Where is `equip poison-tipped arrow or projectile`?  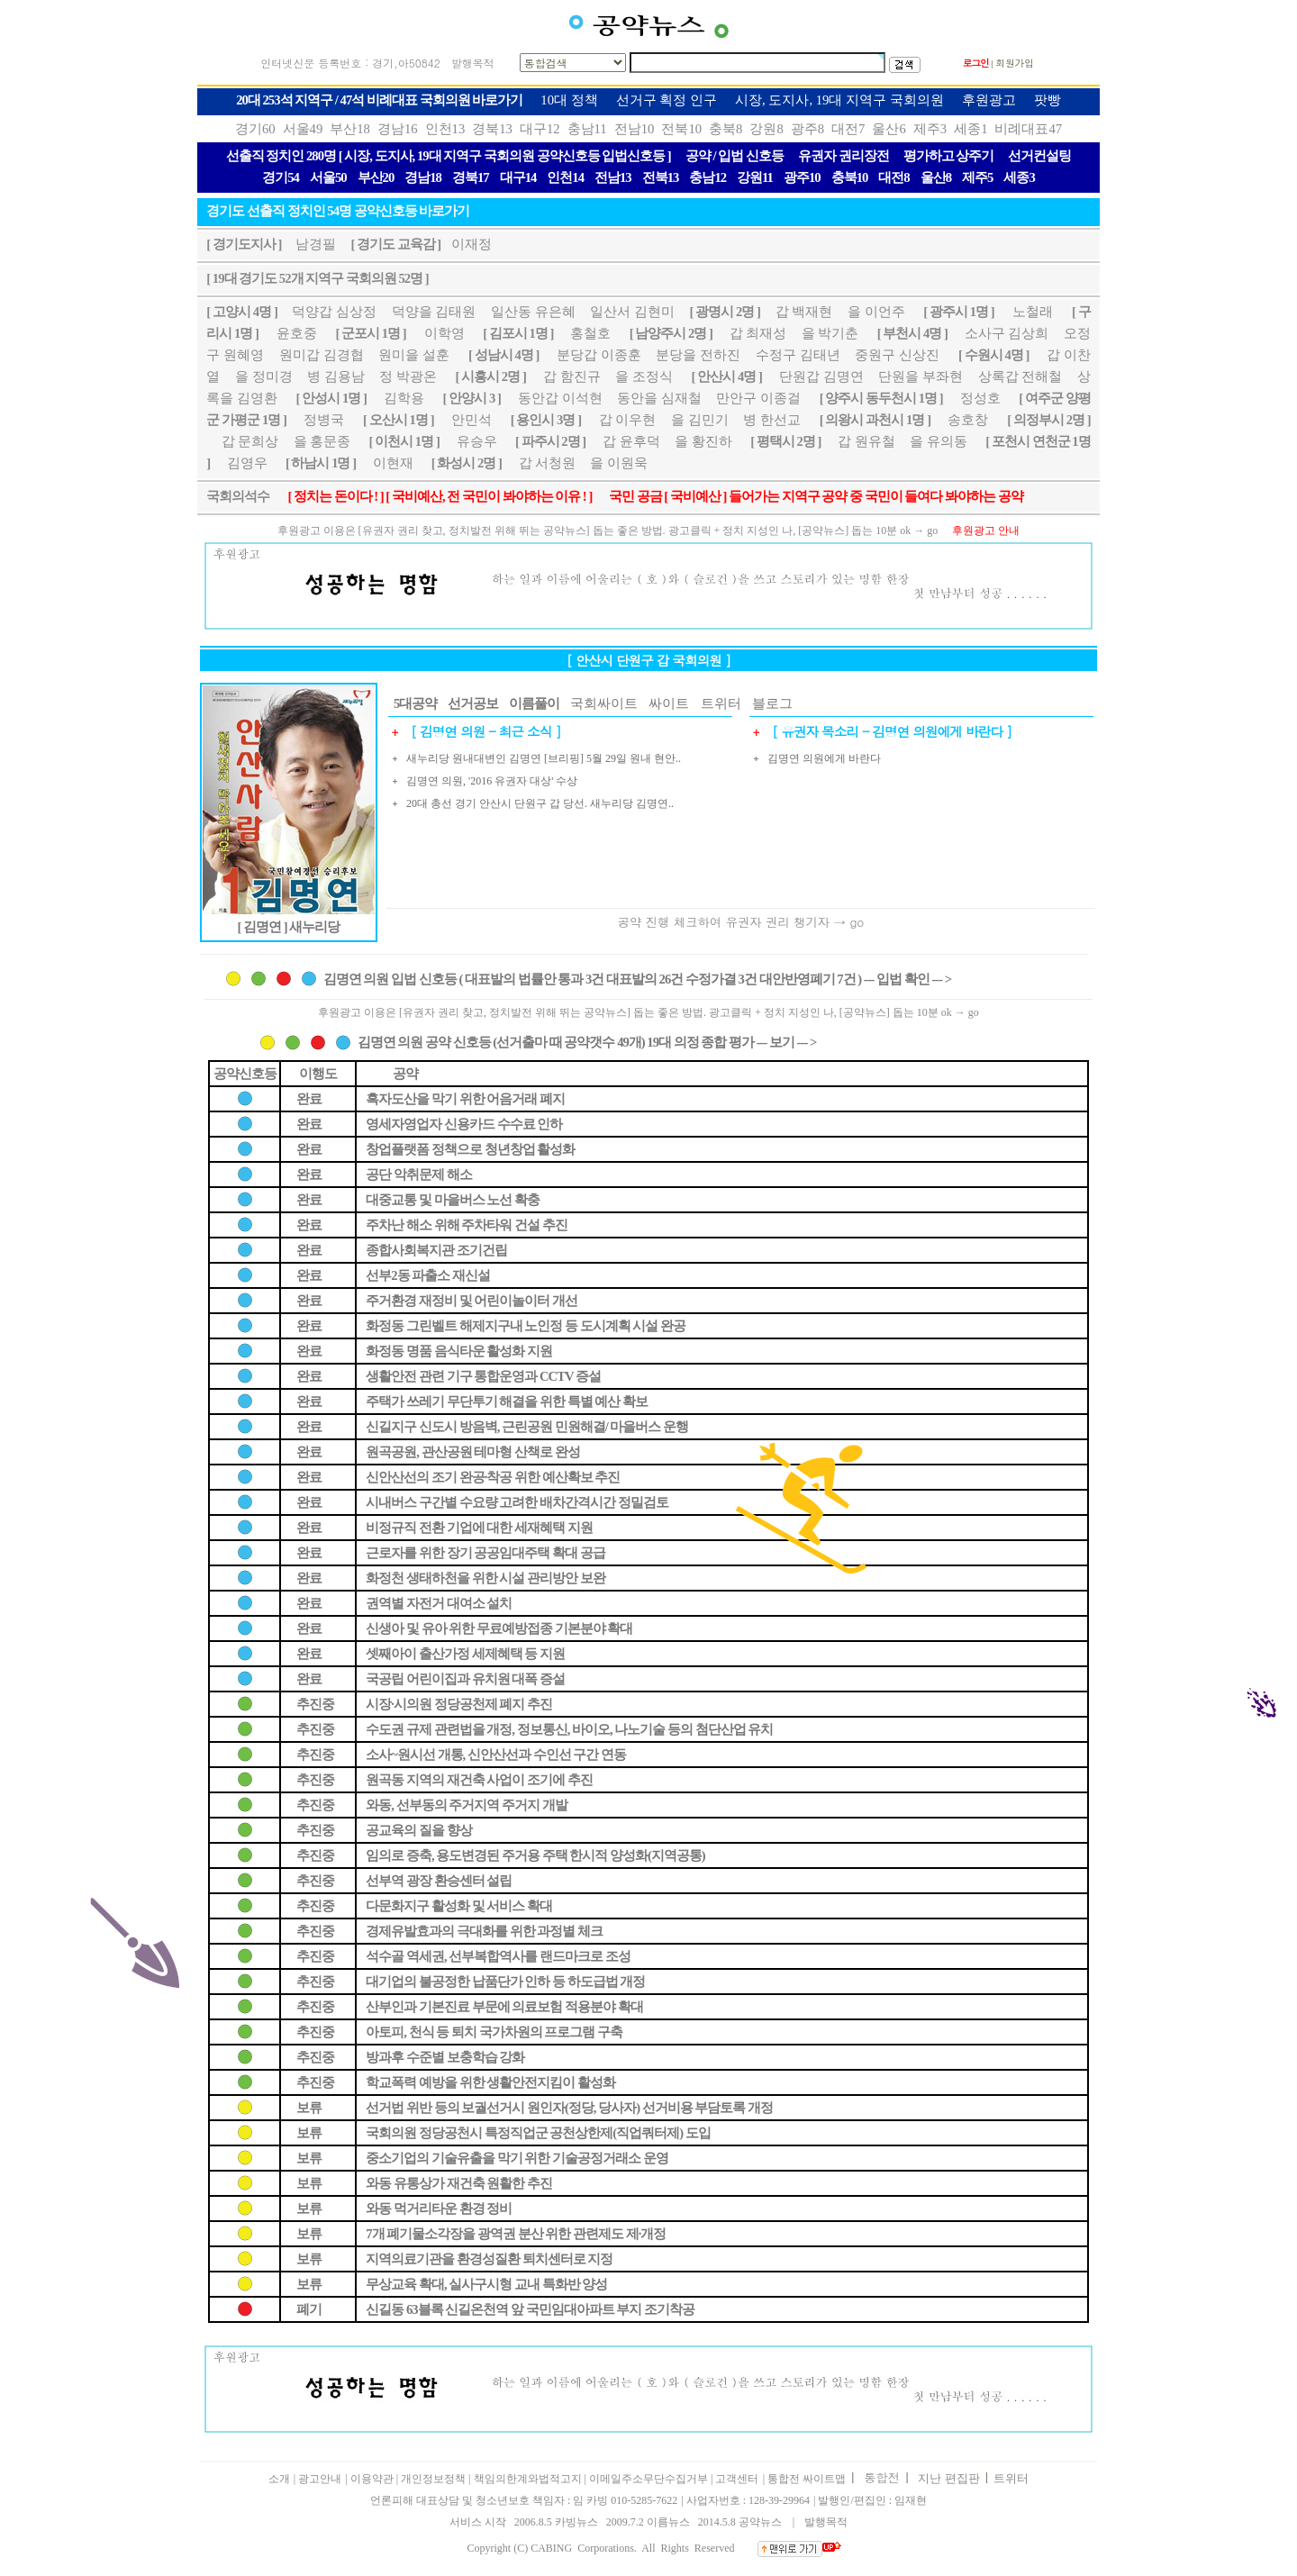 equip poison-tipped arrow or projectile is located at coordinates (1261, 1702).